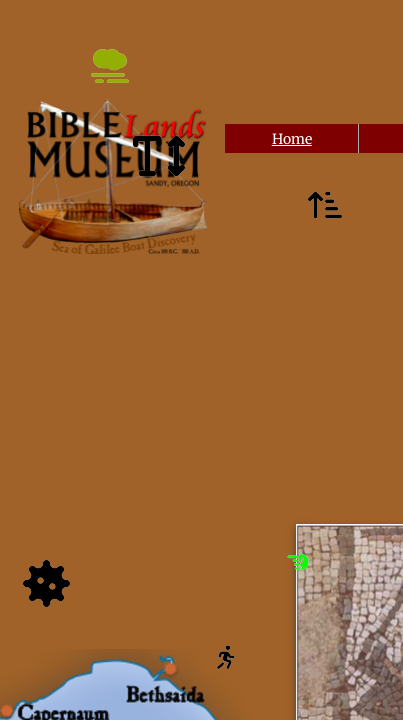 The image size is (403, 720). I want to click on indicates smog or poor air quality conditions, so click(110, 66).